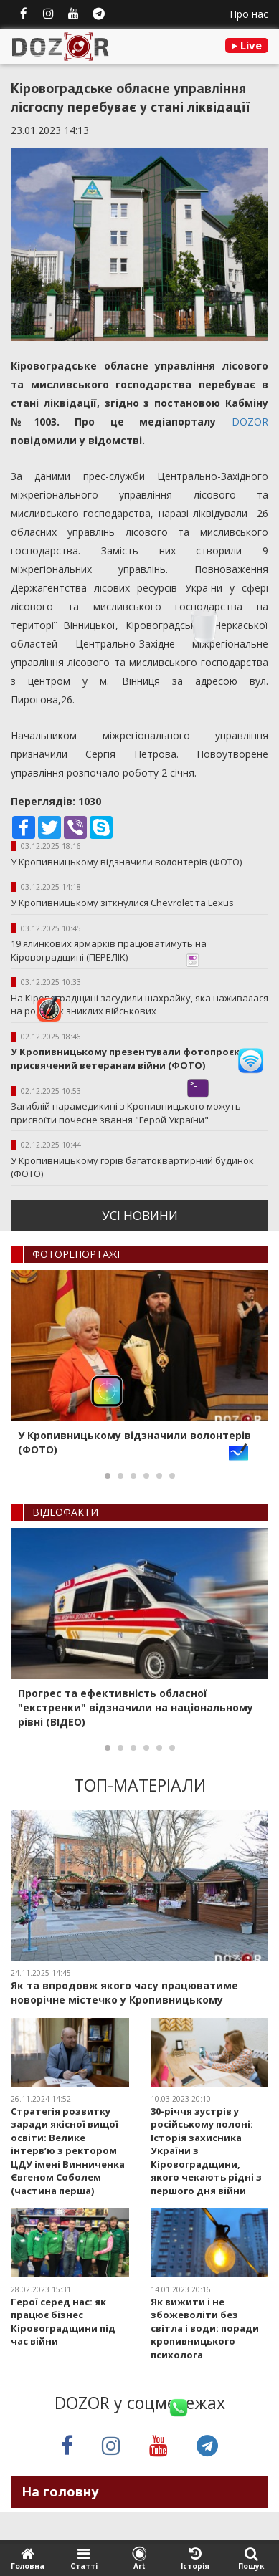  What do you see at coordinates (238, 1453) in the screenshot?
I see `open the whiteboard app` at bounding box center [238, 1453].